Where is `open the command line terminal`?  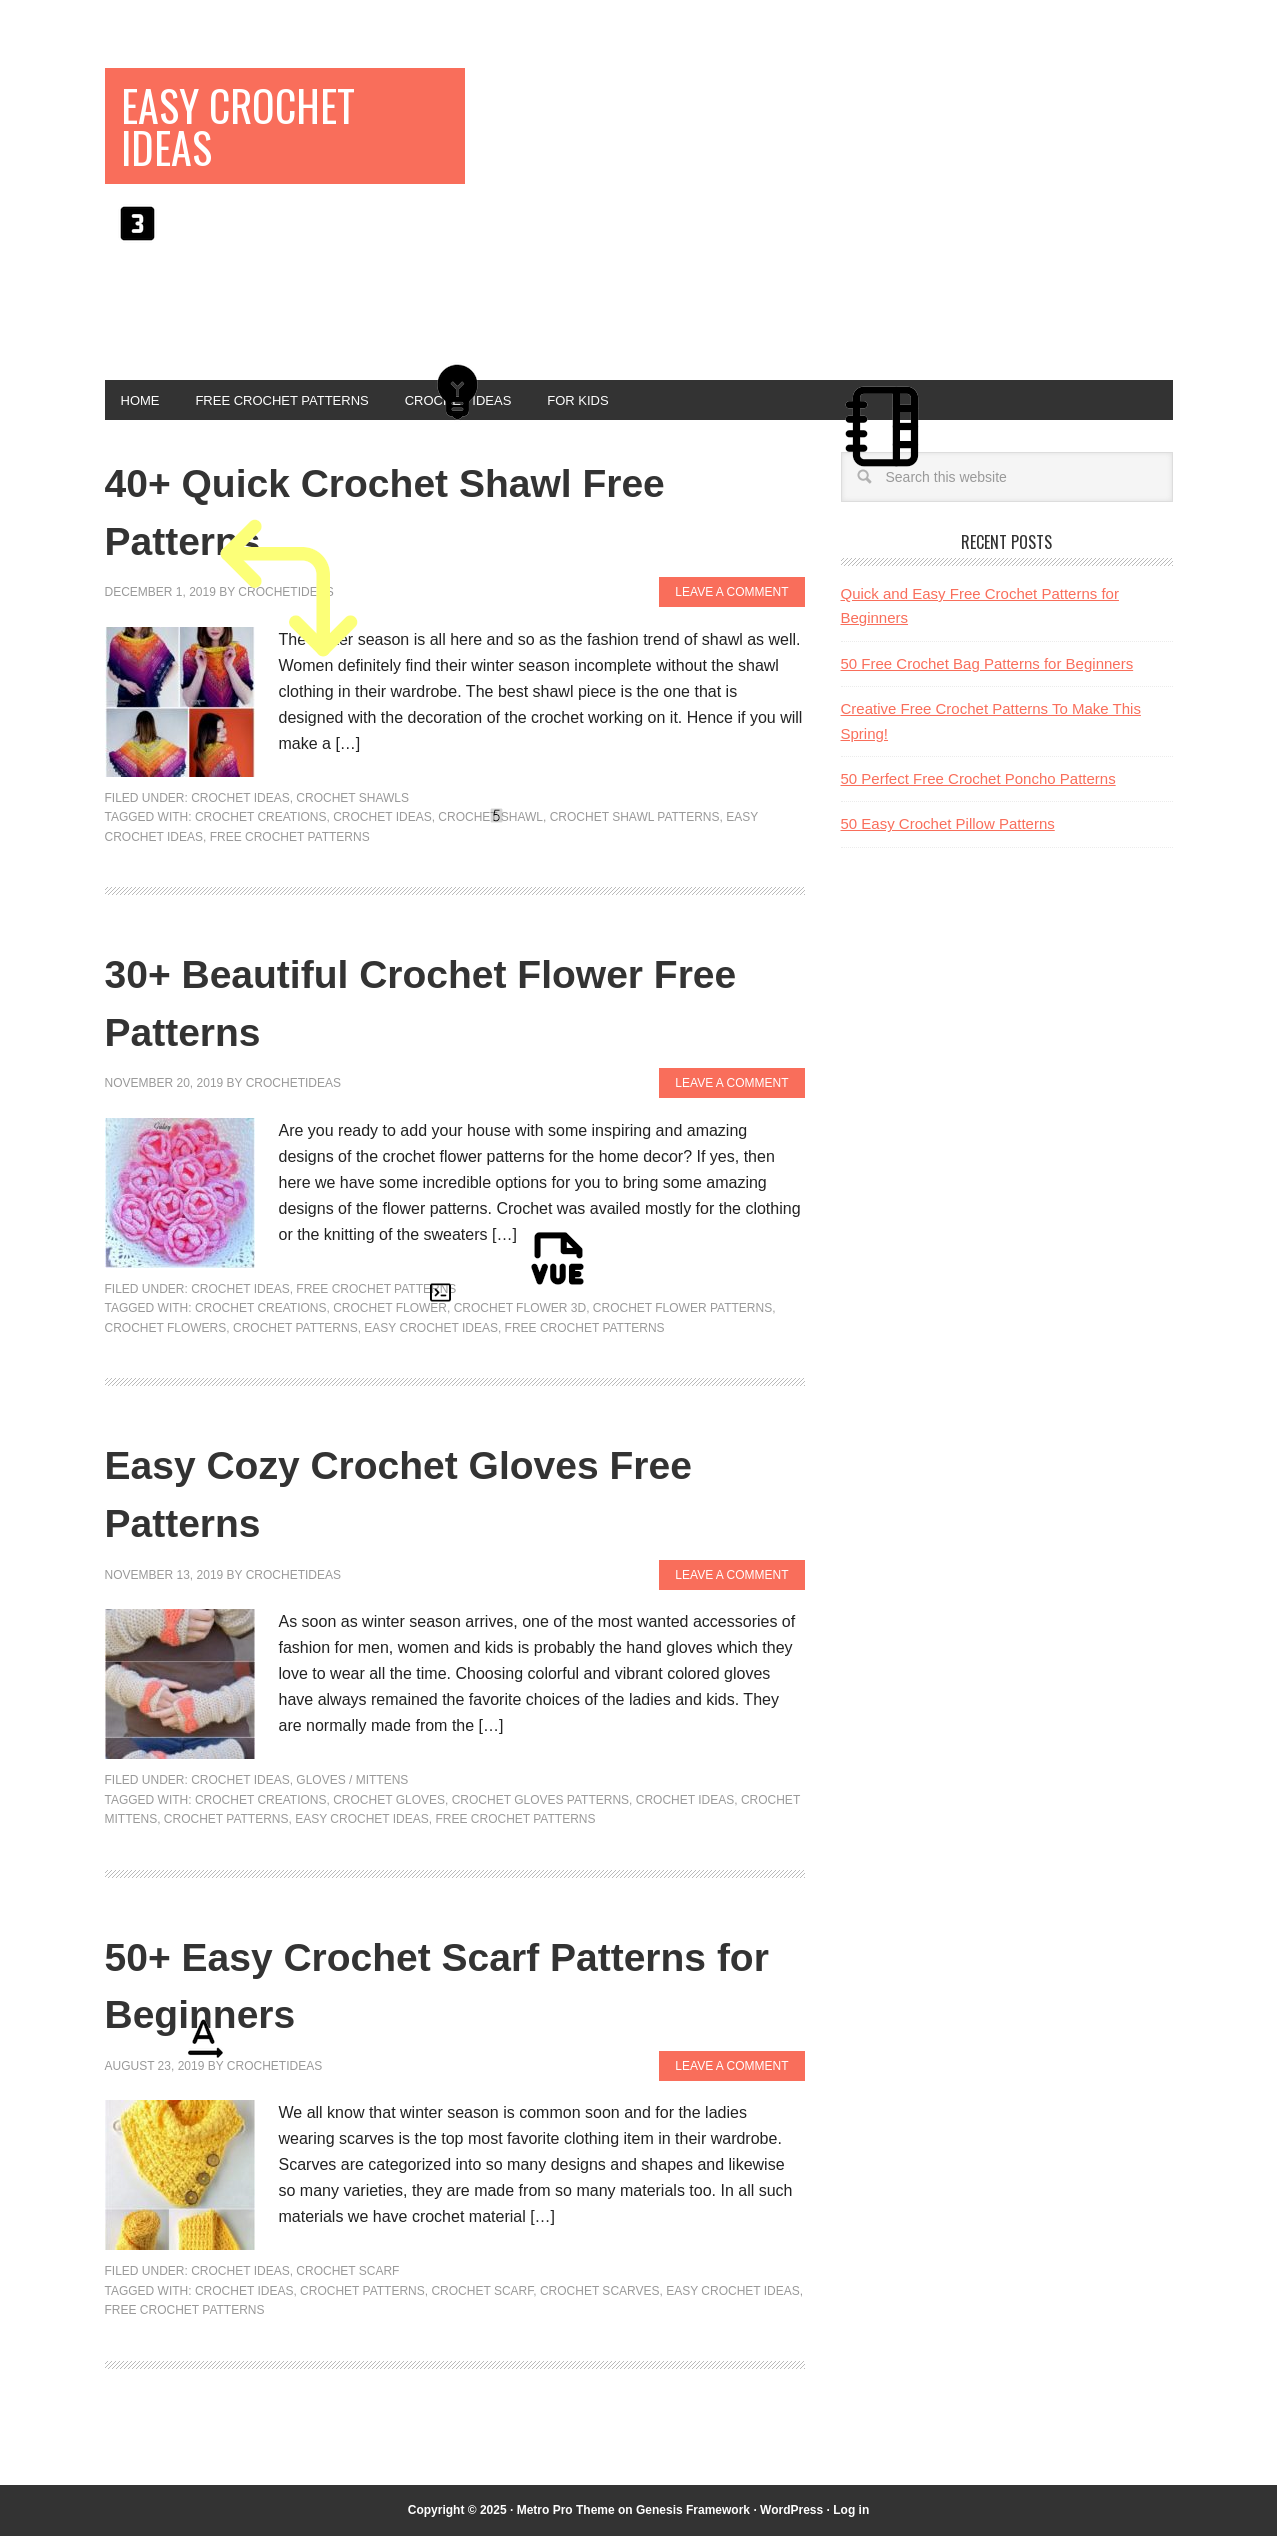 open the command line terminal is located at coordinates (440, 1292).